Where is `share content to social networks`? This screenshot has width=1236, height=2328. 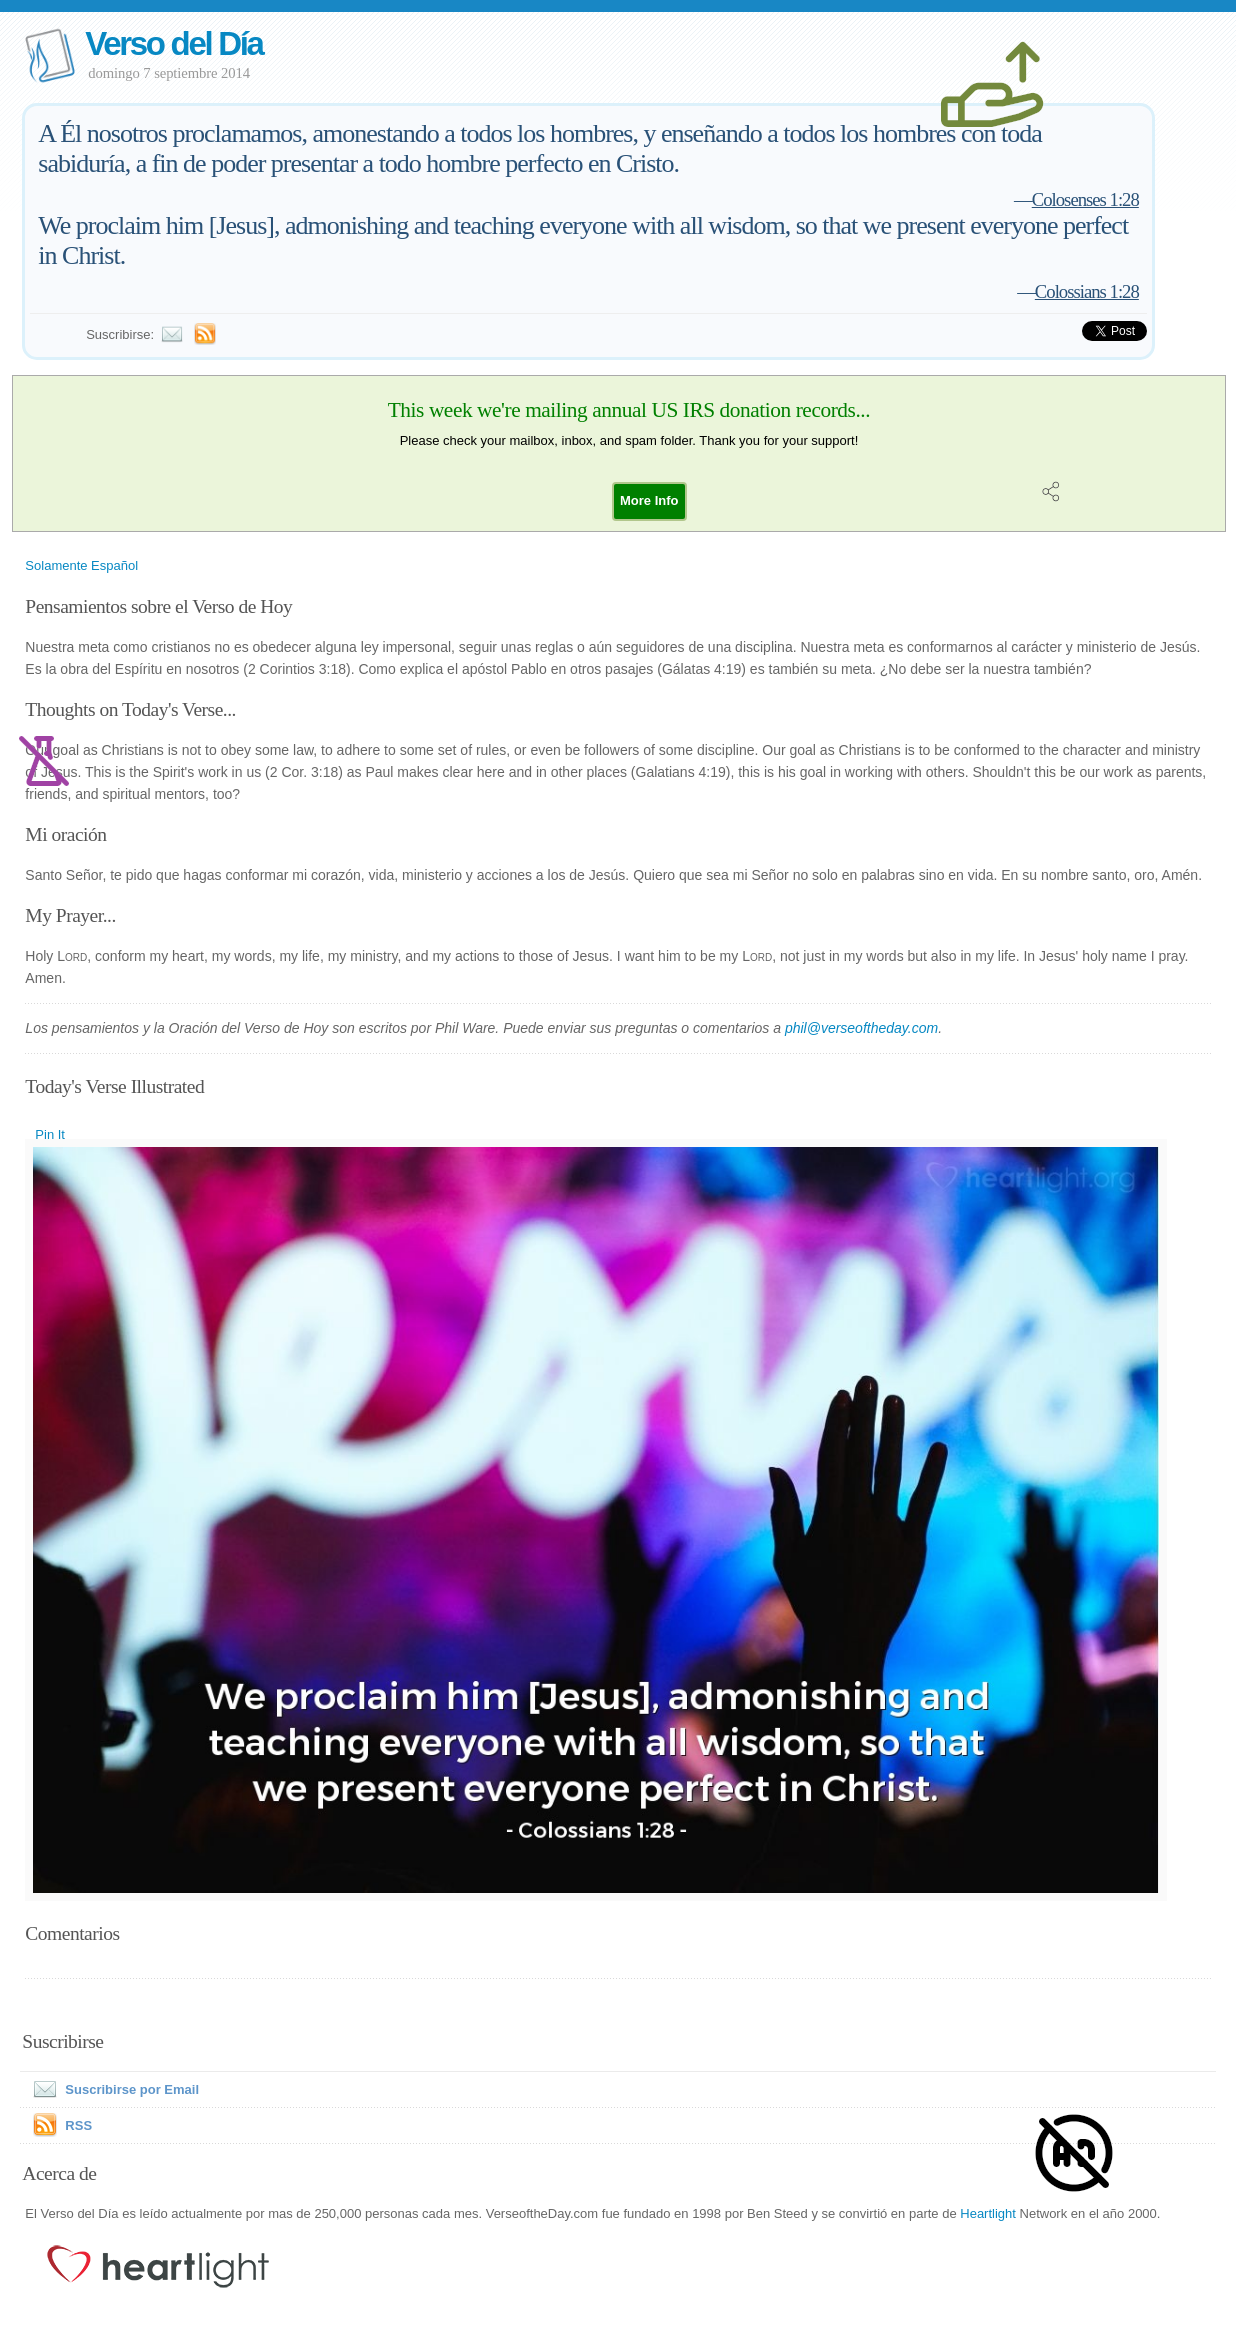
share content to social networks is located at coordinates (1051, 491).